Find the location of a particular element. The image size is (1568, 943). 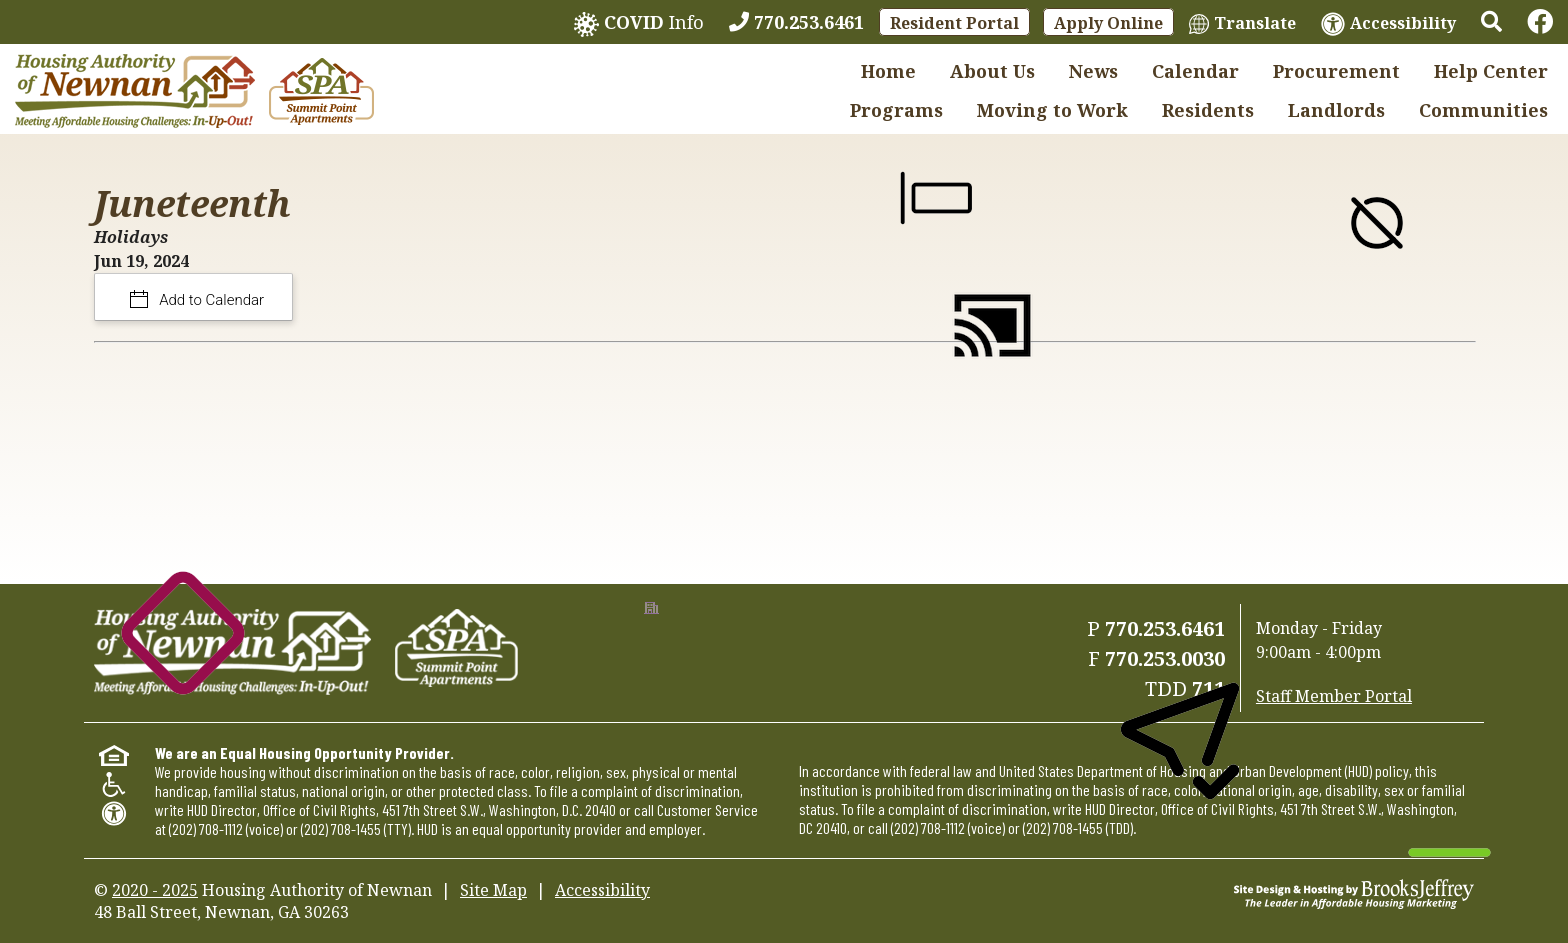

remove an item from a list is located at coordinates (1449, 852).